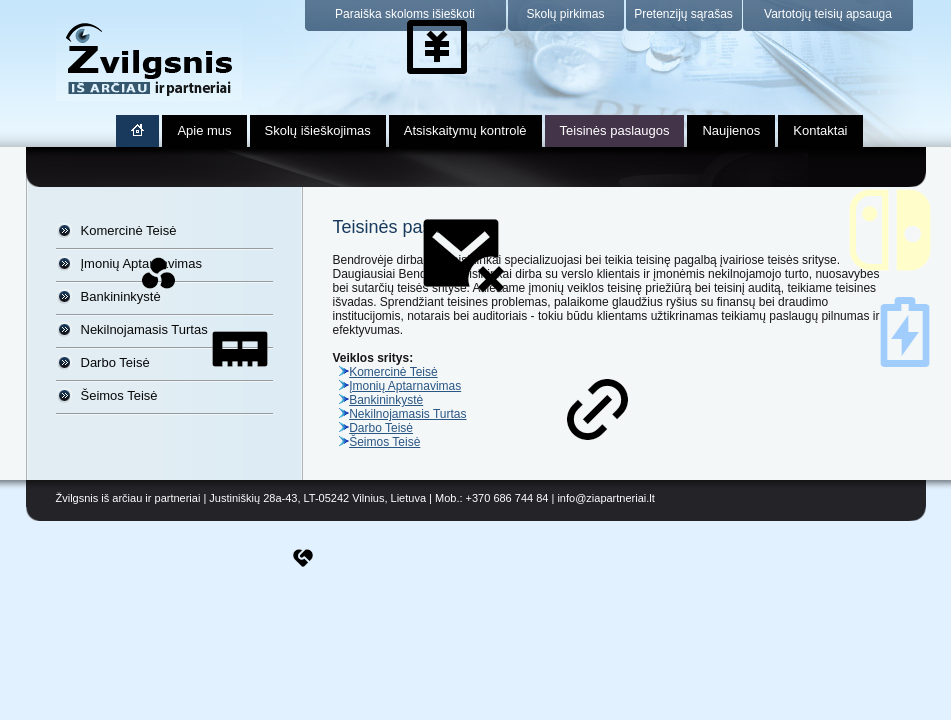 This screenshot has width=951, height=720. What do you see at coordinates (158, 275) in the screenshot?
I see `apply color filter to image` at bounding box center [158, 275].